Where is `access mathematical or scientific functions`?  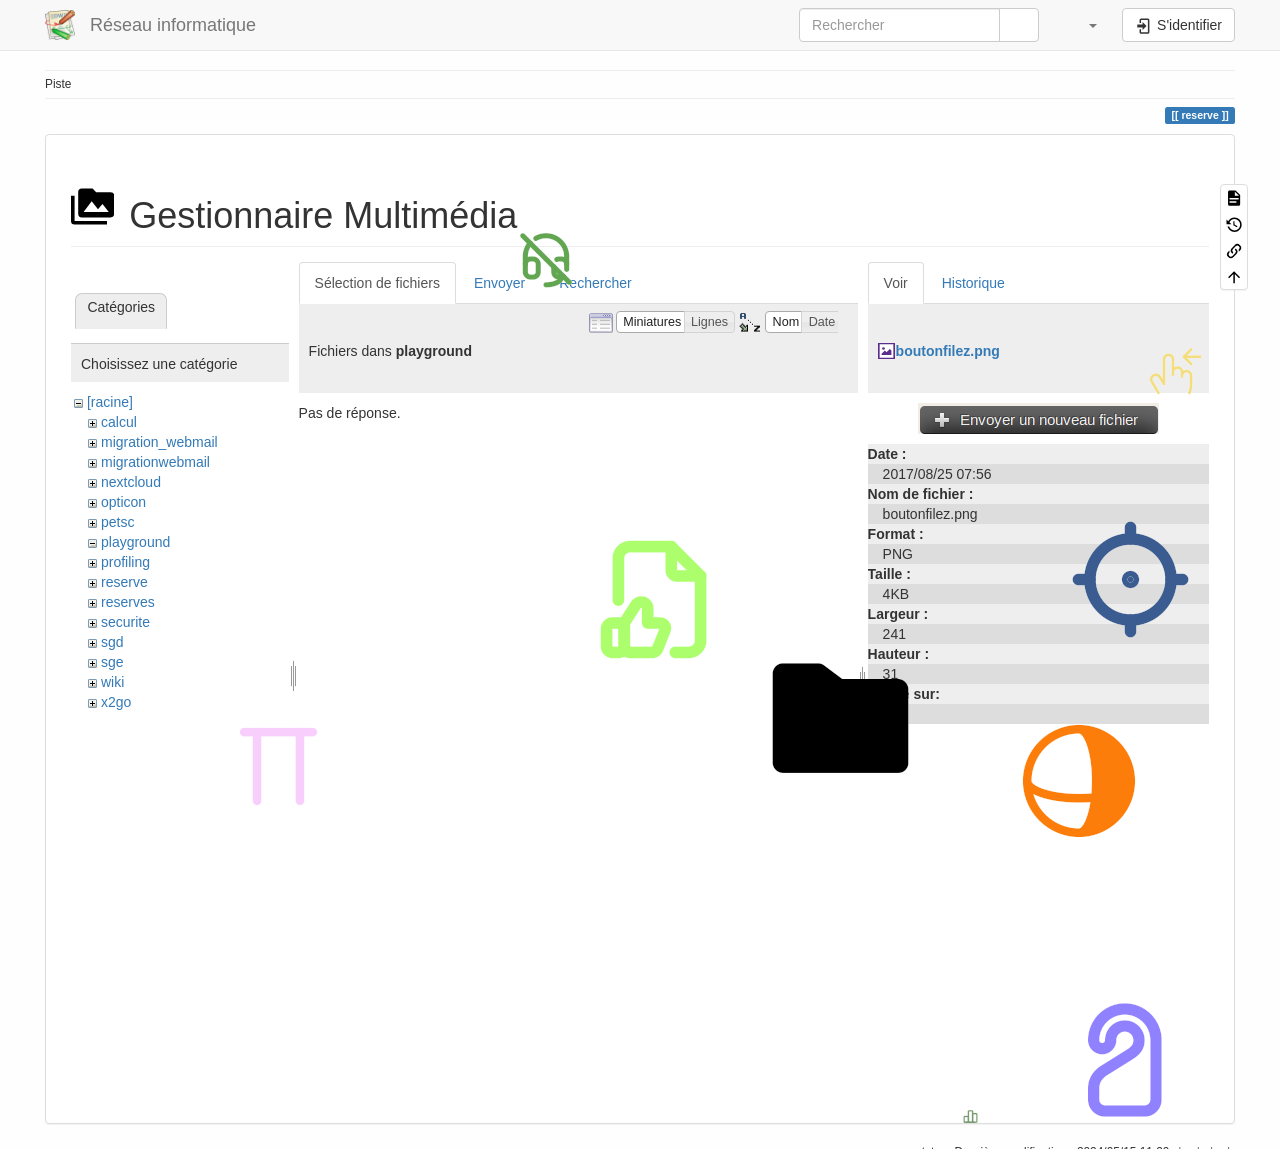 access mathematical or scientific functions is located at coordinates (278, 766).